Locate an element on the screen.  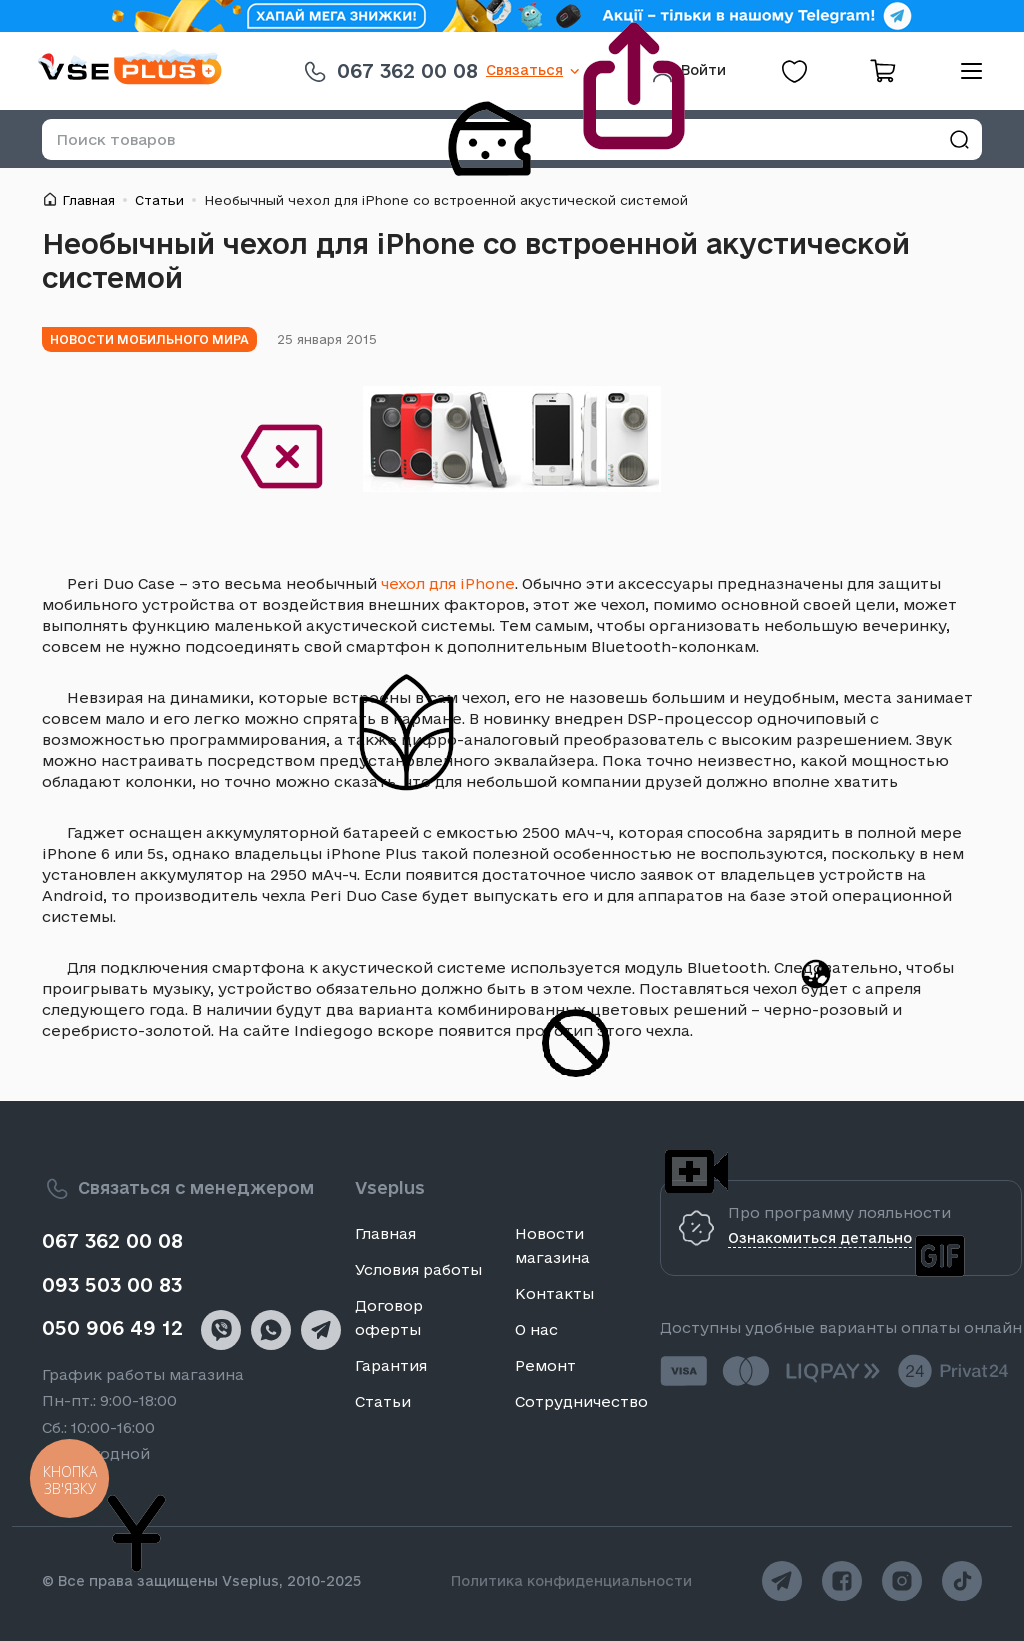
indicates grain or wheat content in food items is located at coordinates (406, 734).